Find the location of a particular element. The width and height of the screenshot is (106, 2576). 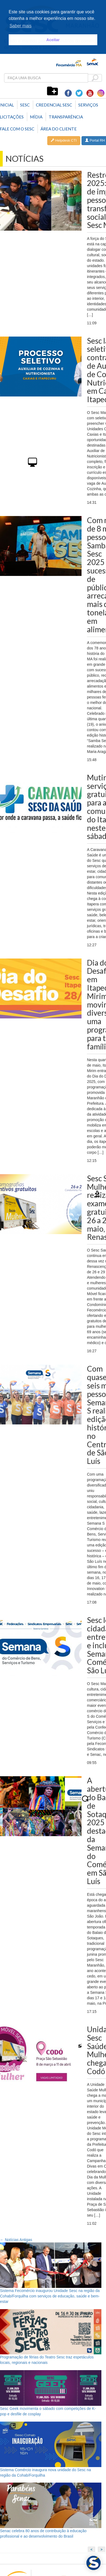

access your bookmarked collections is located at coordinates (13, 2426).